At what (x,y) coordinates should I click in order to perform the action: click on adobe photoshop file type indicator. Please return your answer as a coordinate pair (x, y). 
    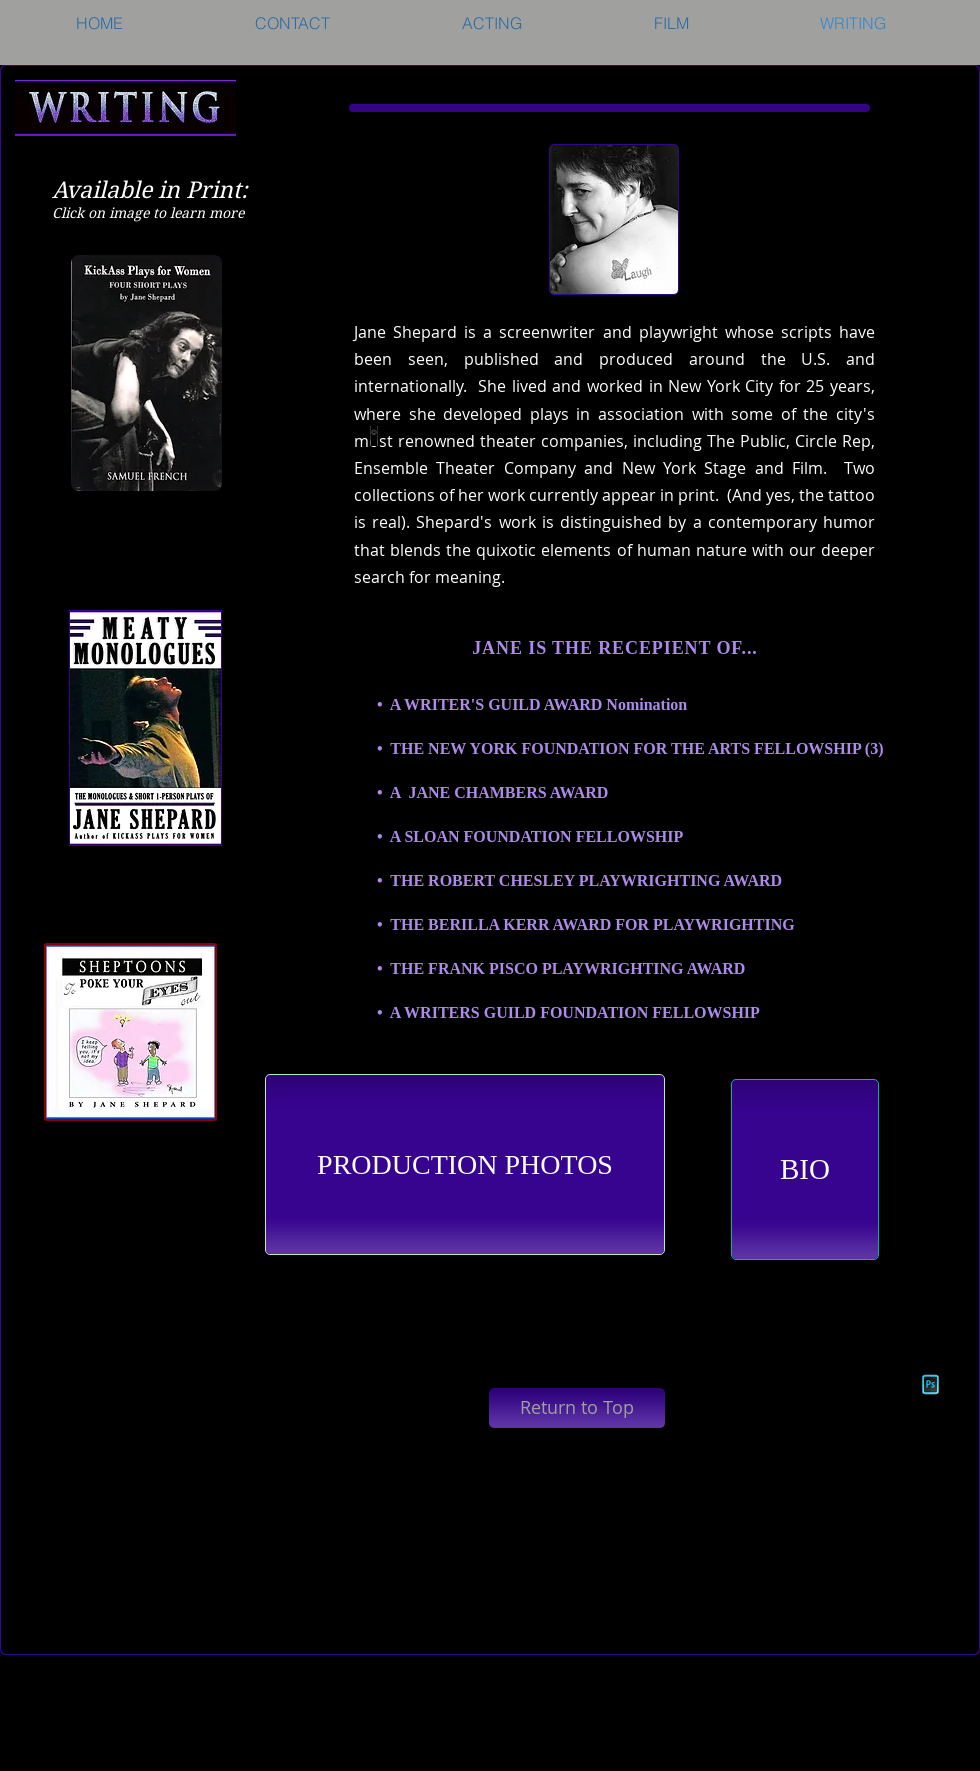
    Looking at the image, I should click on (930, 1384).